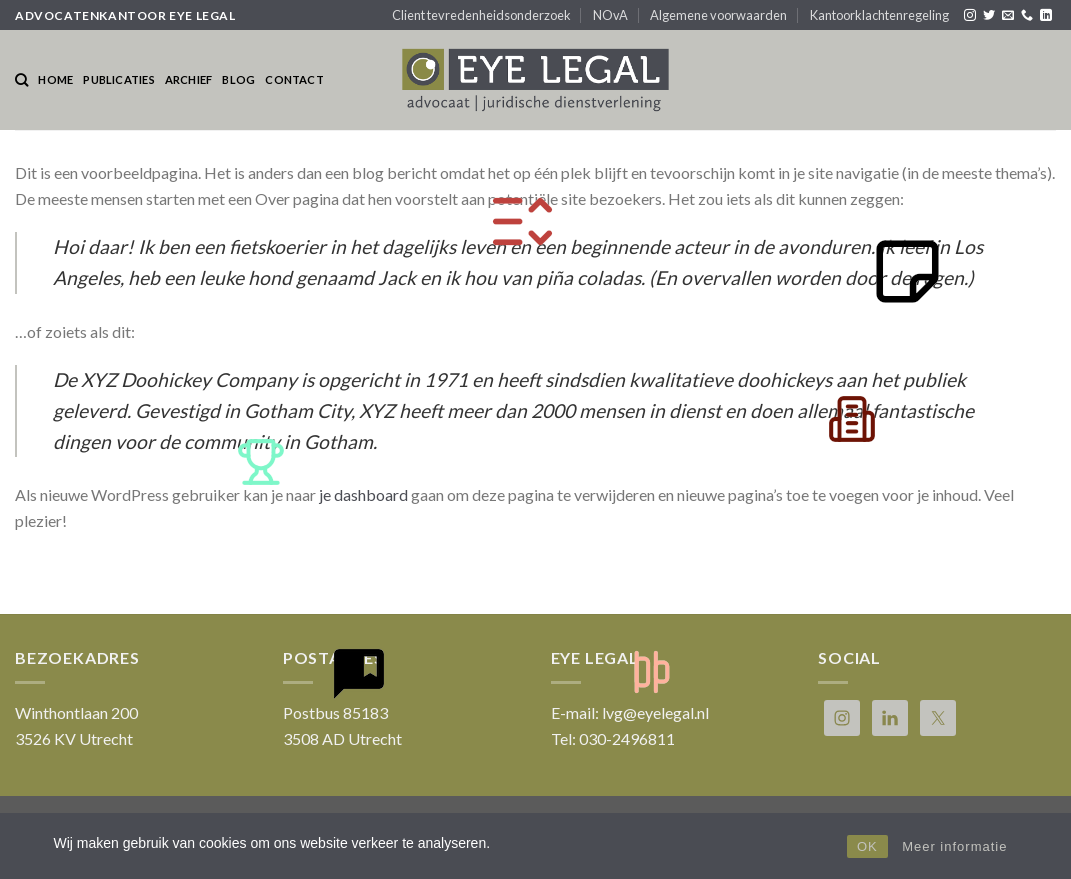 This screenshot has width=1071, height=879. What do you see at coordinates (261, 462) in the screenshot?
I see `view achievements or awards` at bounding box center [261, 462].